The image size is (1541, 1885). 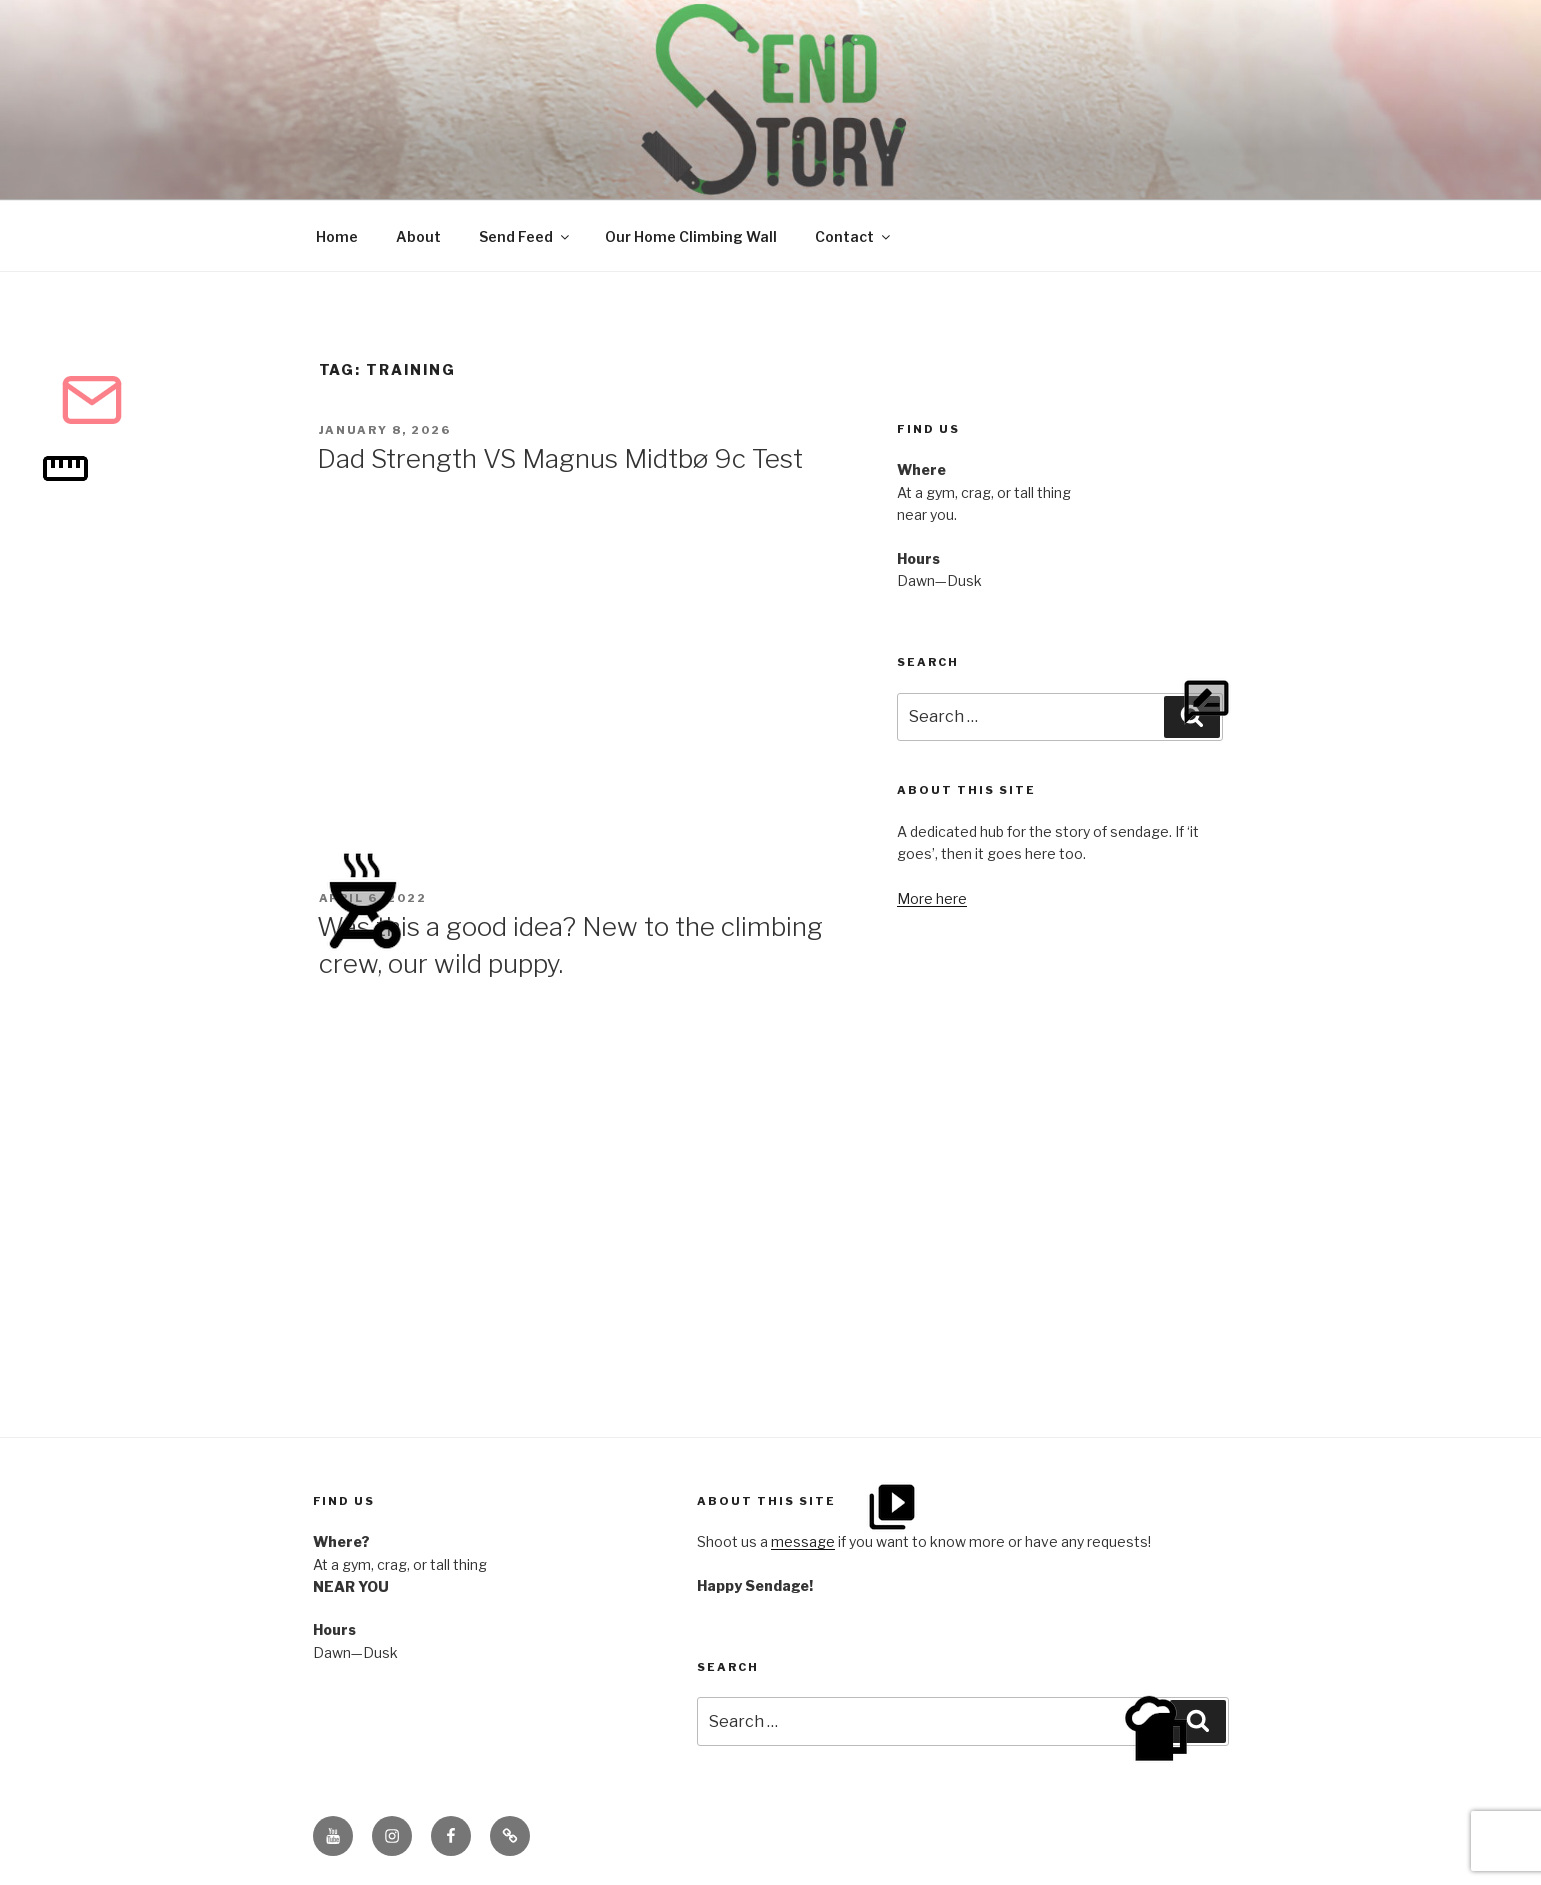 I want to click on access outdoor cooking or grilling recipes, so click(x=363, y=901).